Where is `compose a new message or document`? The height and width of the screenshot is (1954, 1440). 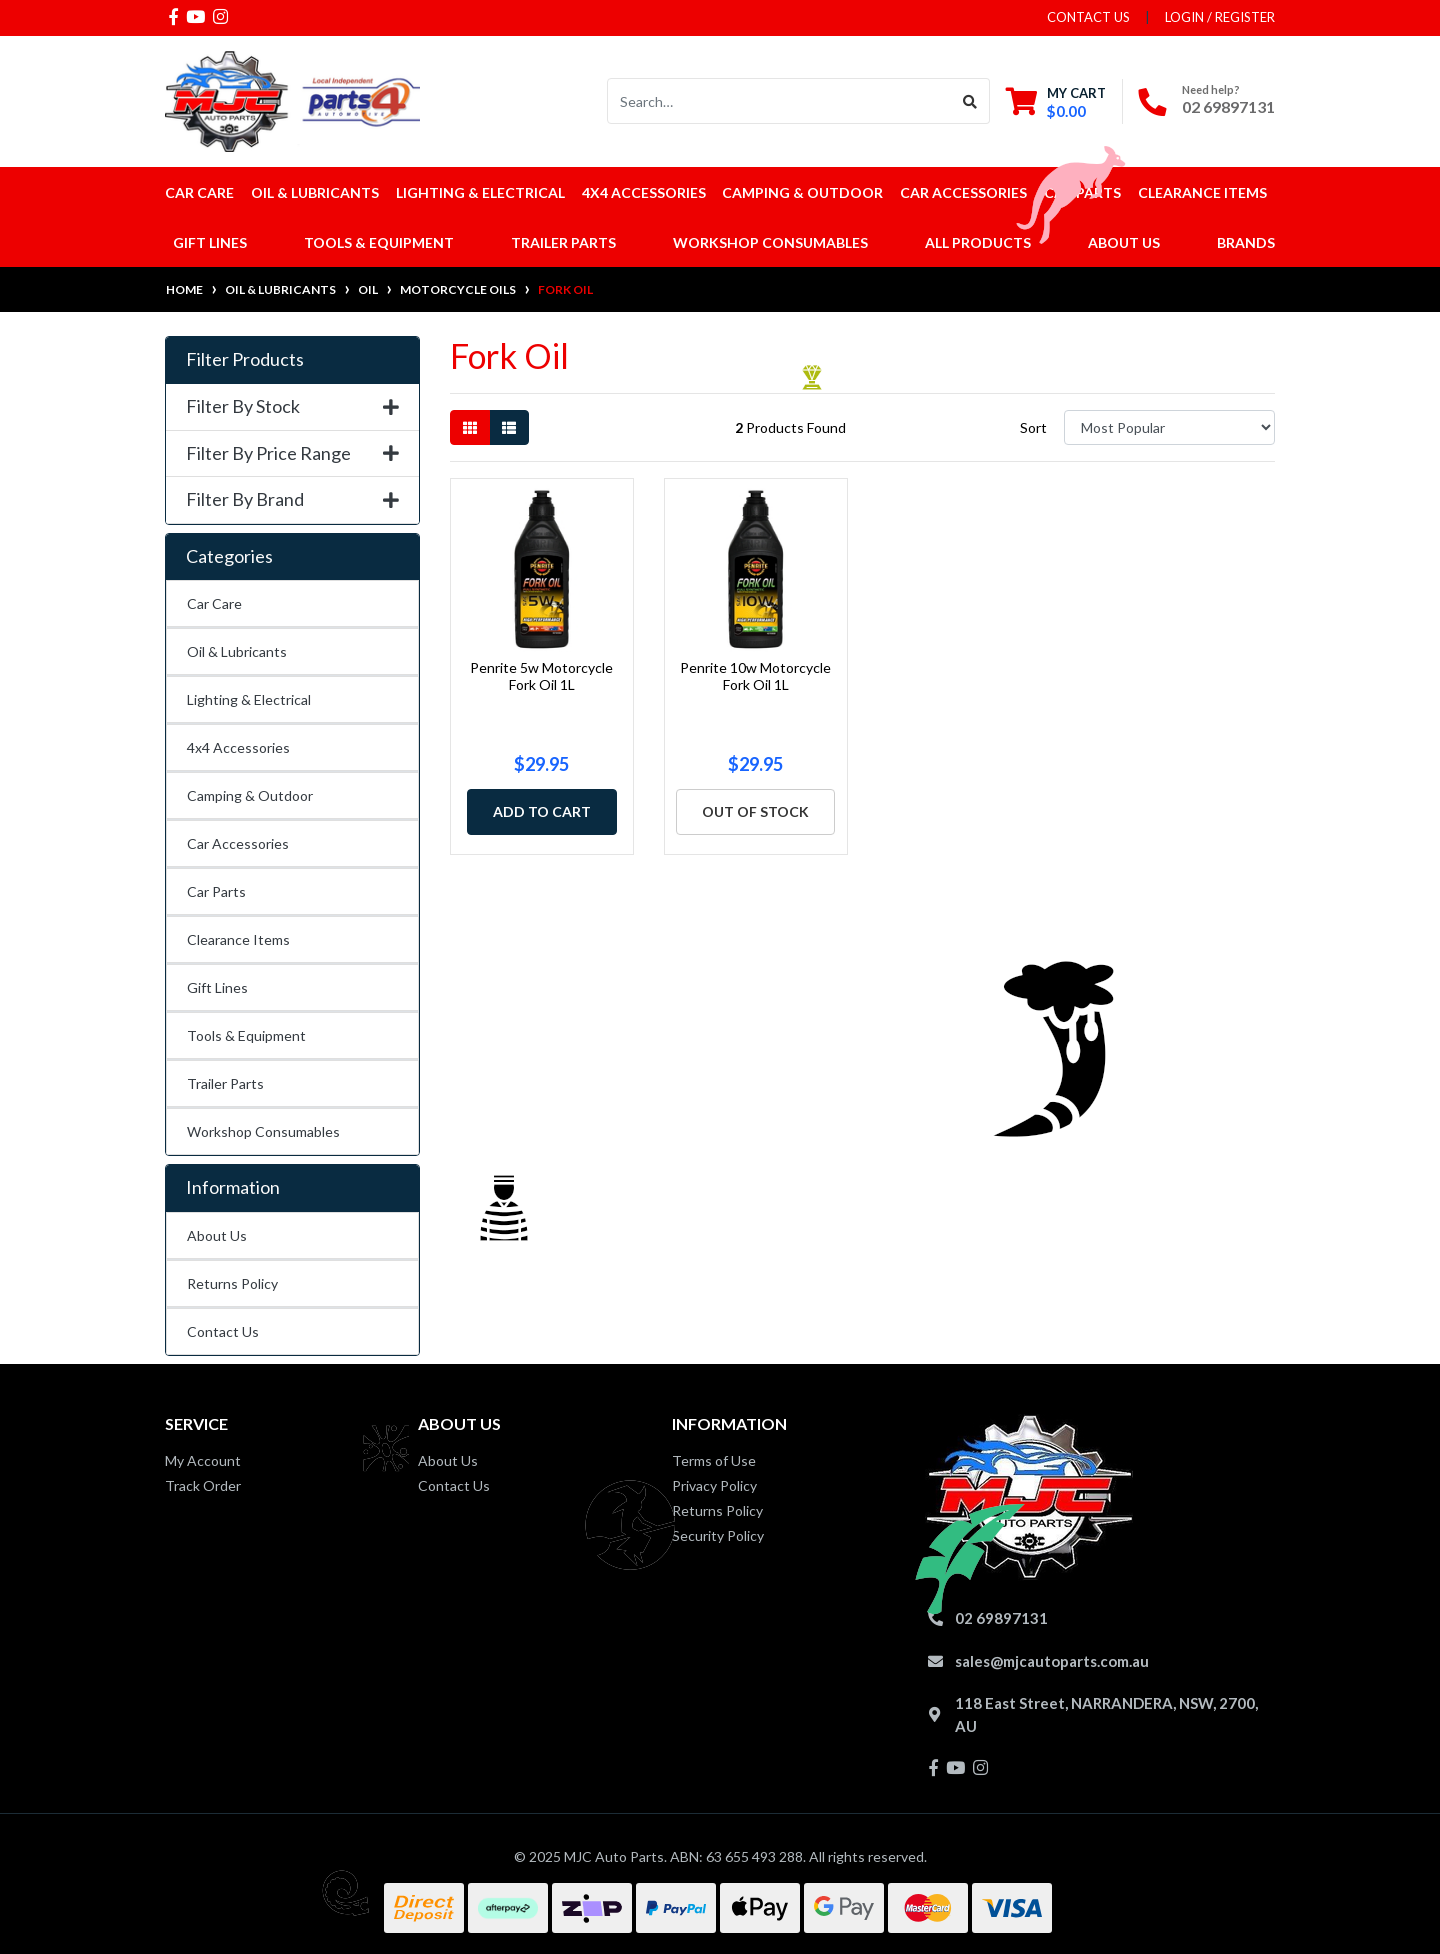 compose a new message or document is located at coordinates (970, 1557).